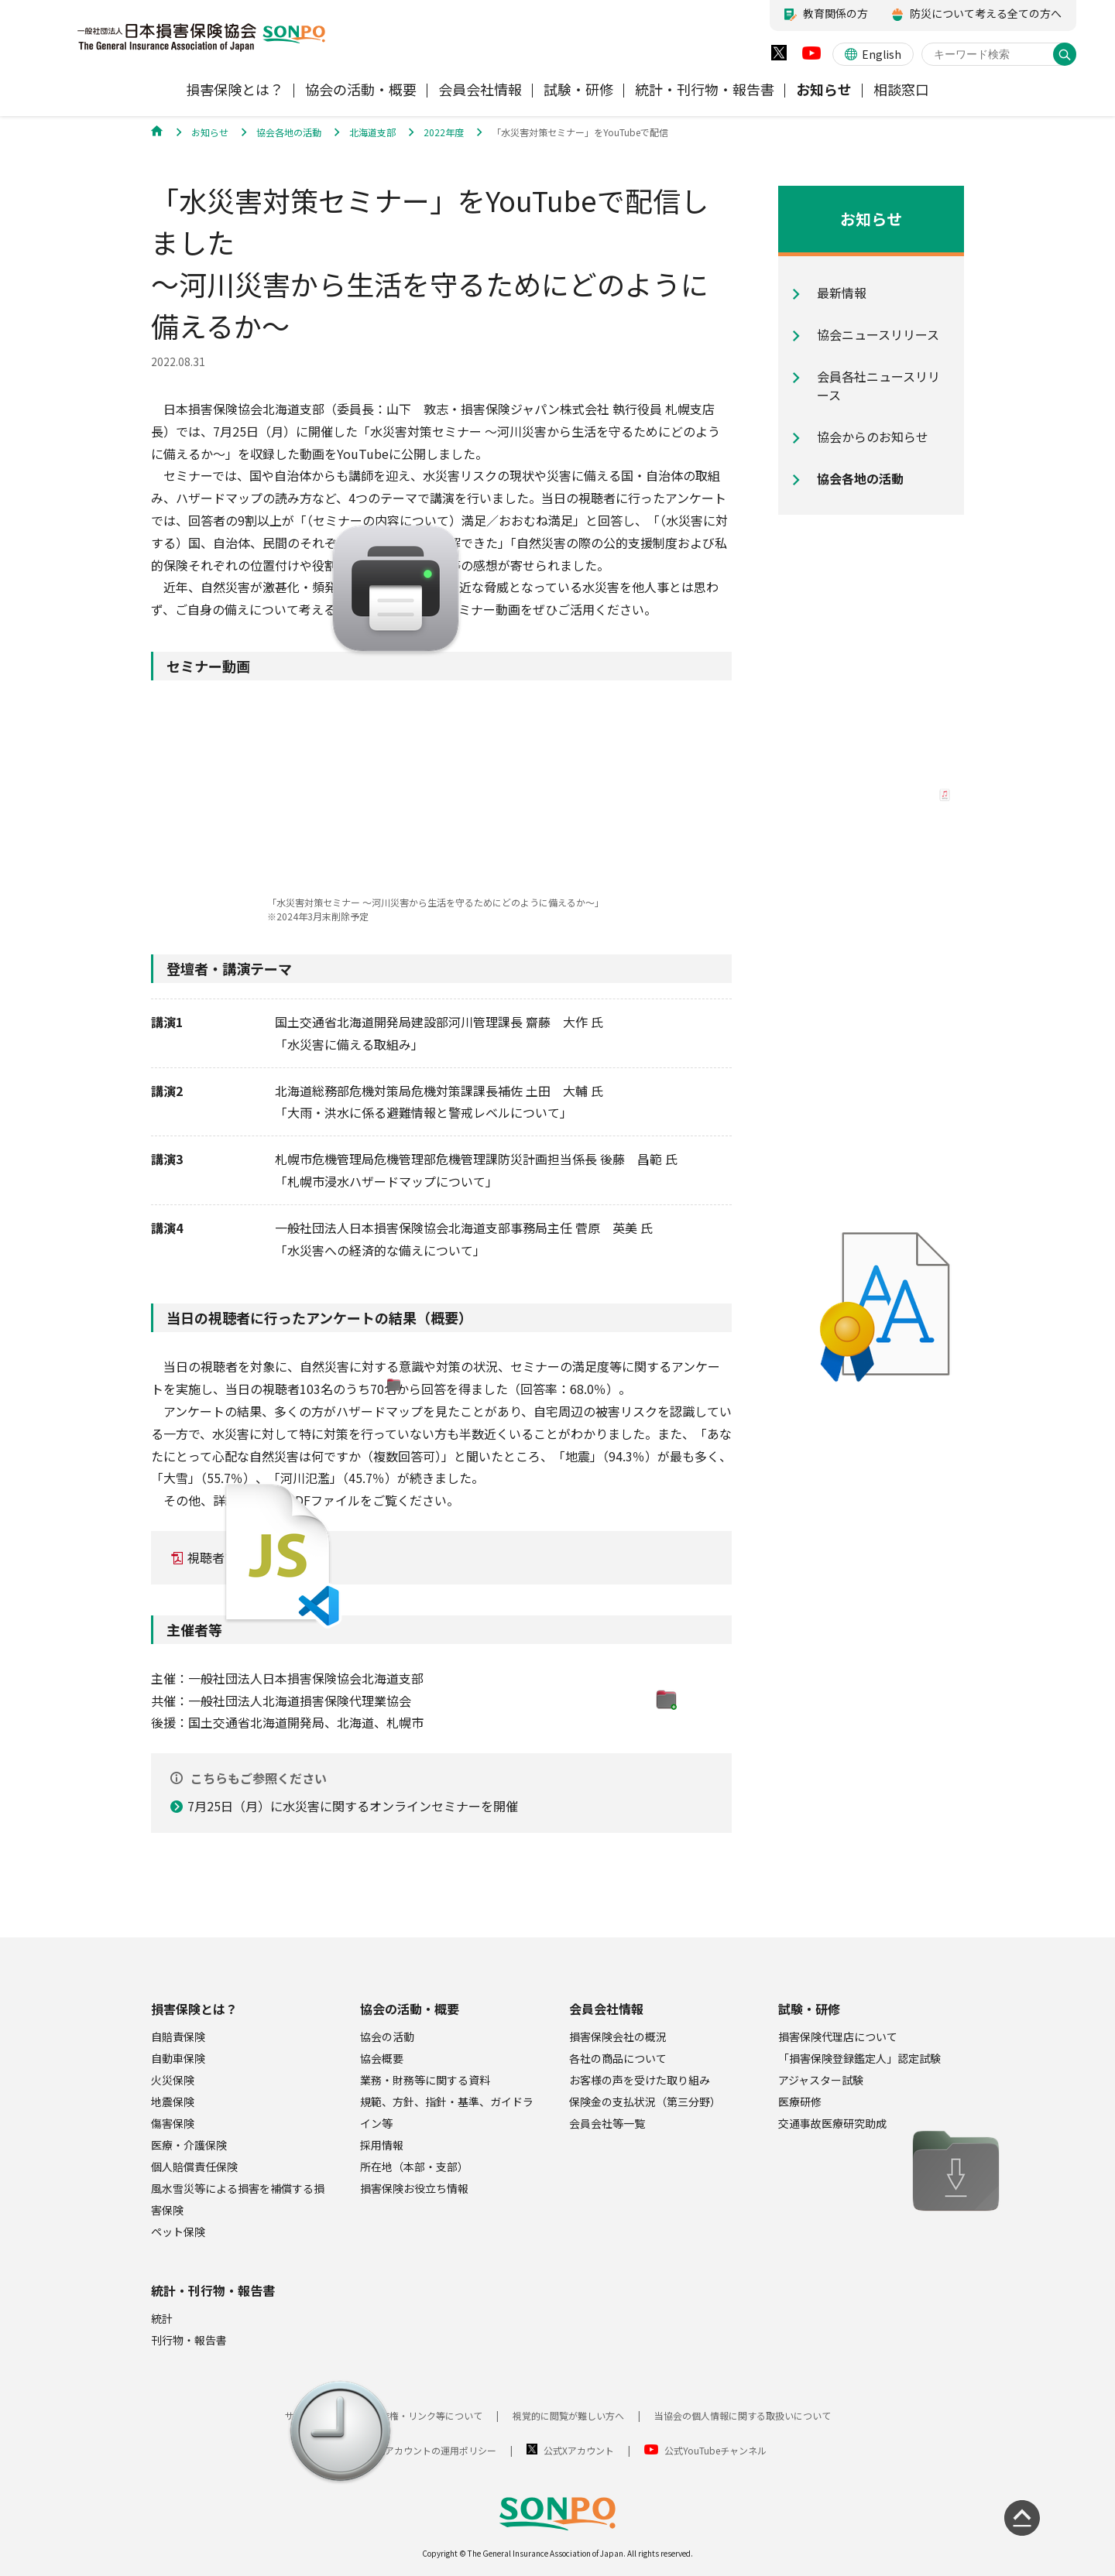  What do you see at coordinates (955, 2170) in the screenshot?
I see `open downloads folder` at bounding box center [955, 2170].